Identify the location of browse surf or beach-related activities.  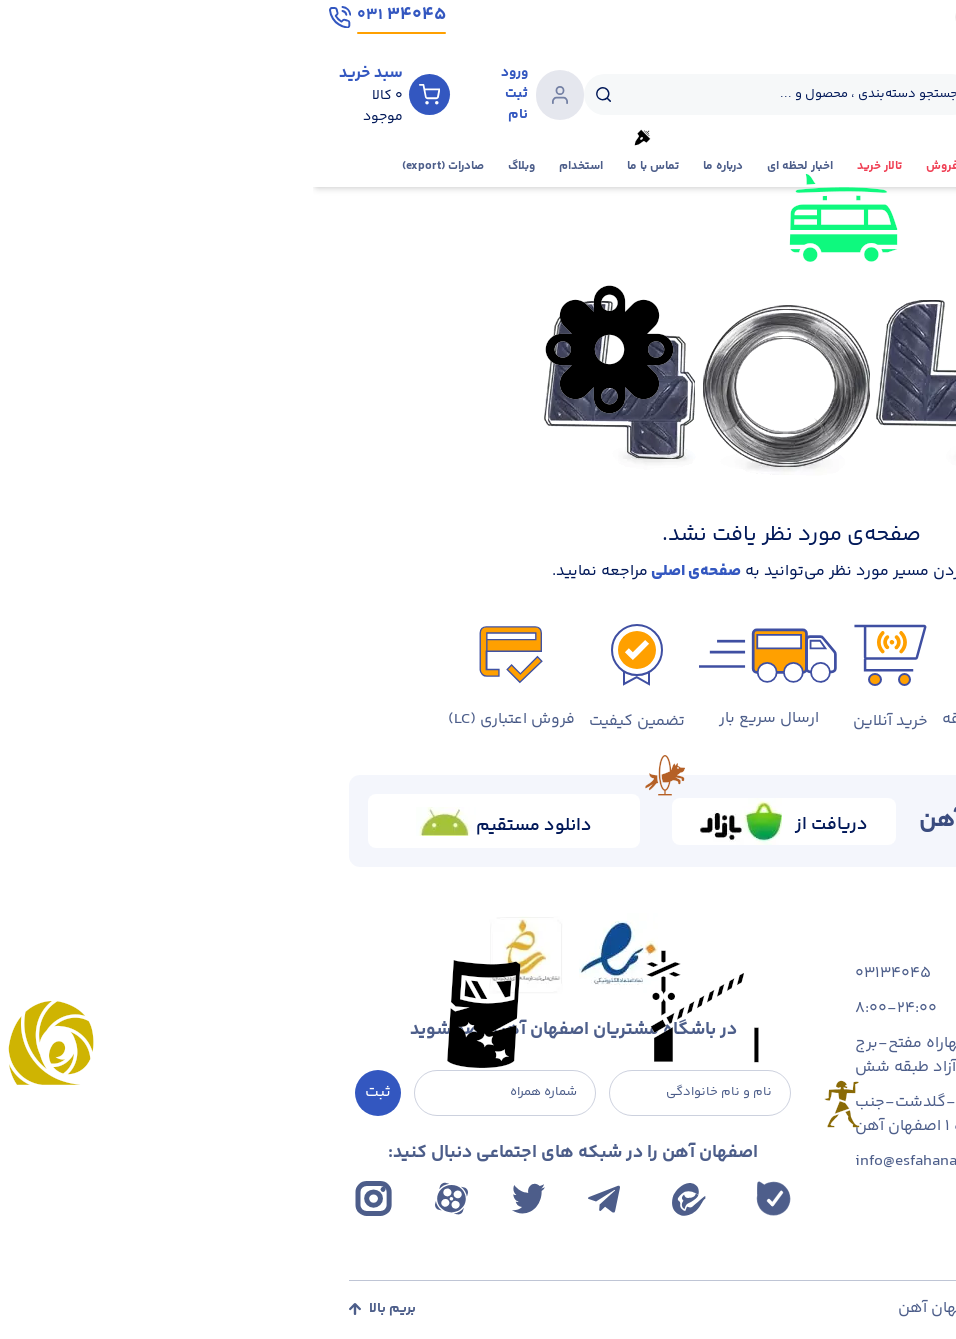
(843, 213).